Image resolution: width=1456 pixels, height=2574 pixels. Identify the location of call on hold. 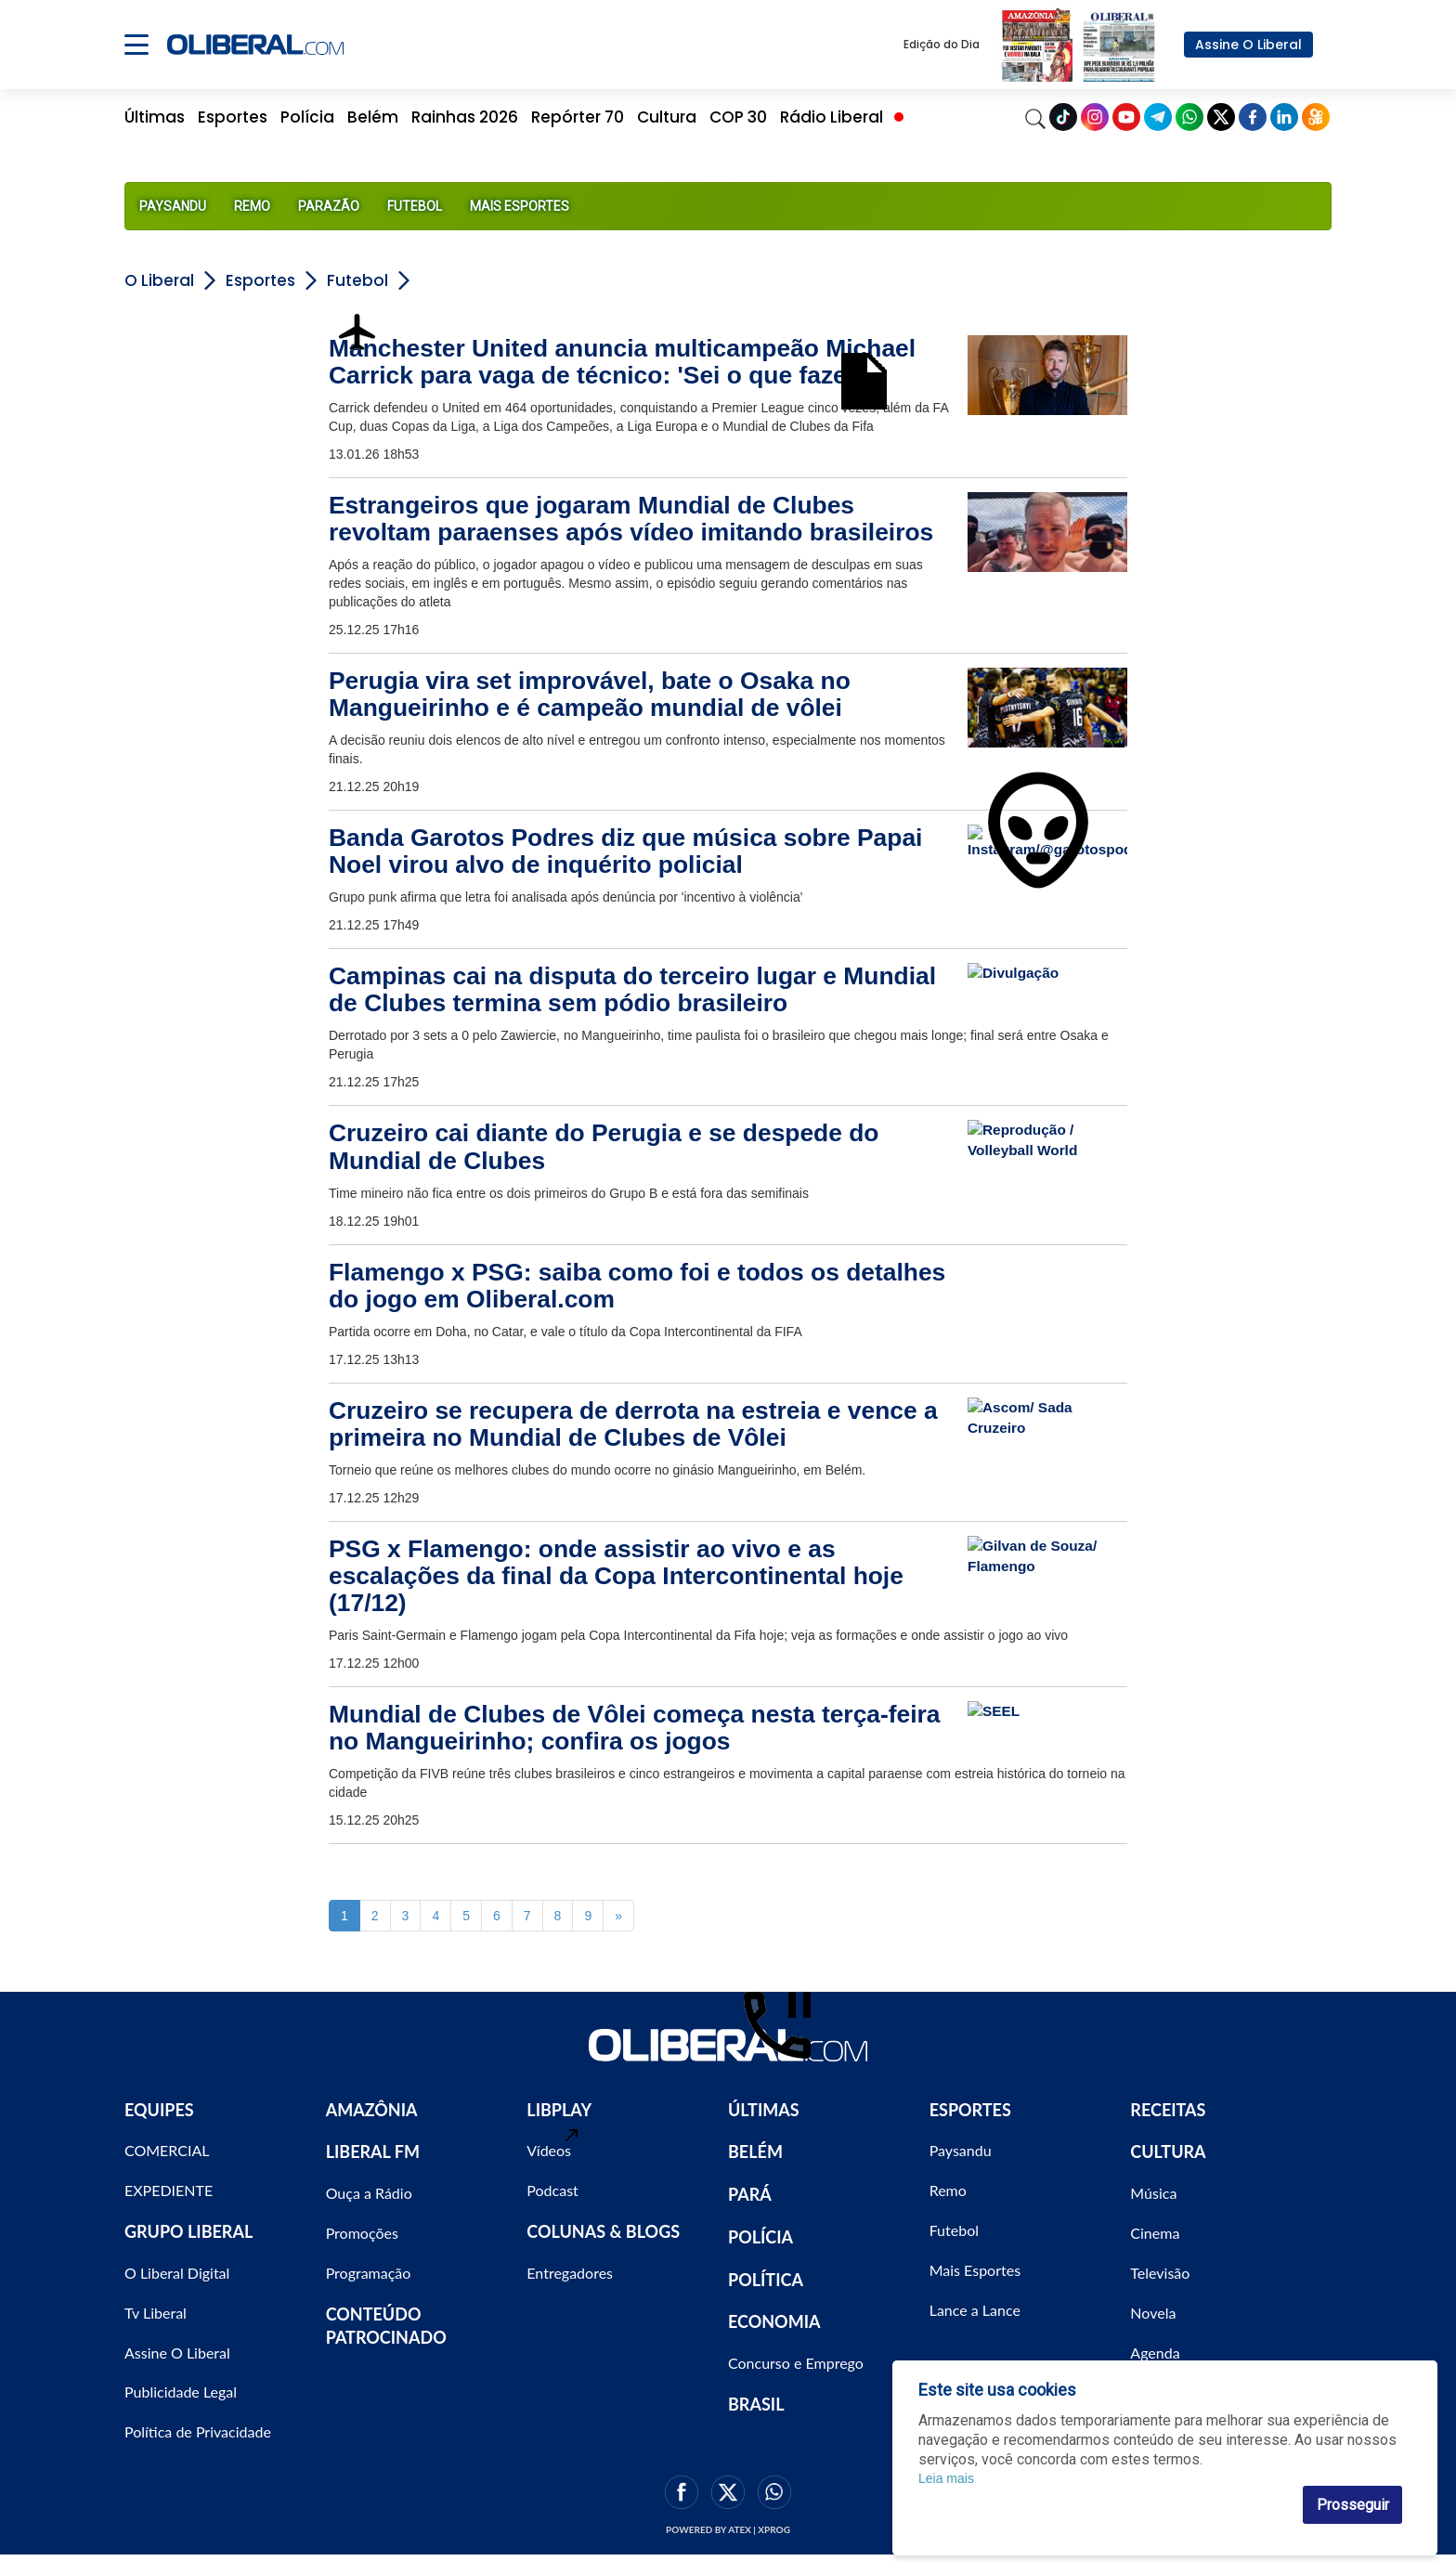
(777, 2025).